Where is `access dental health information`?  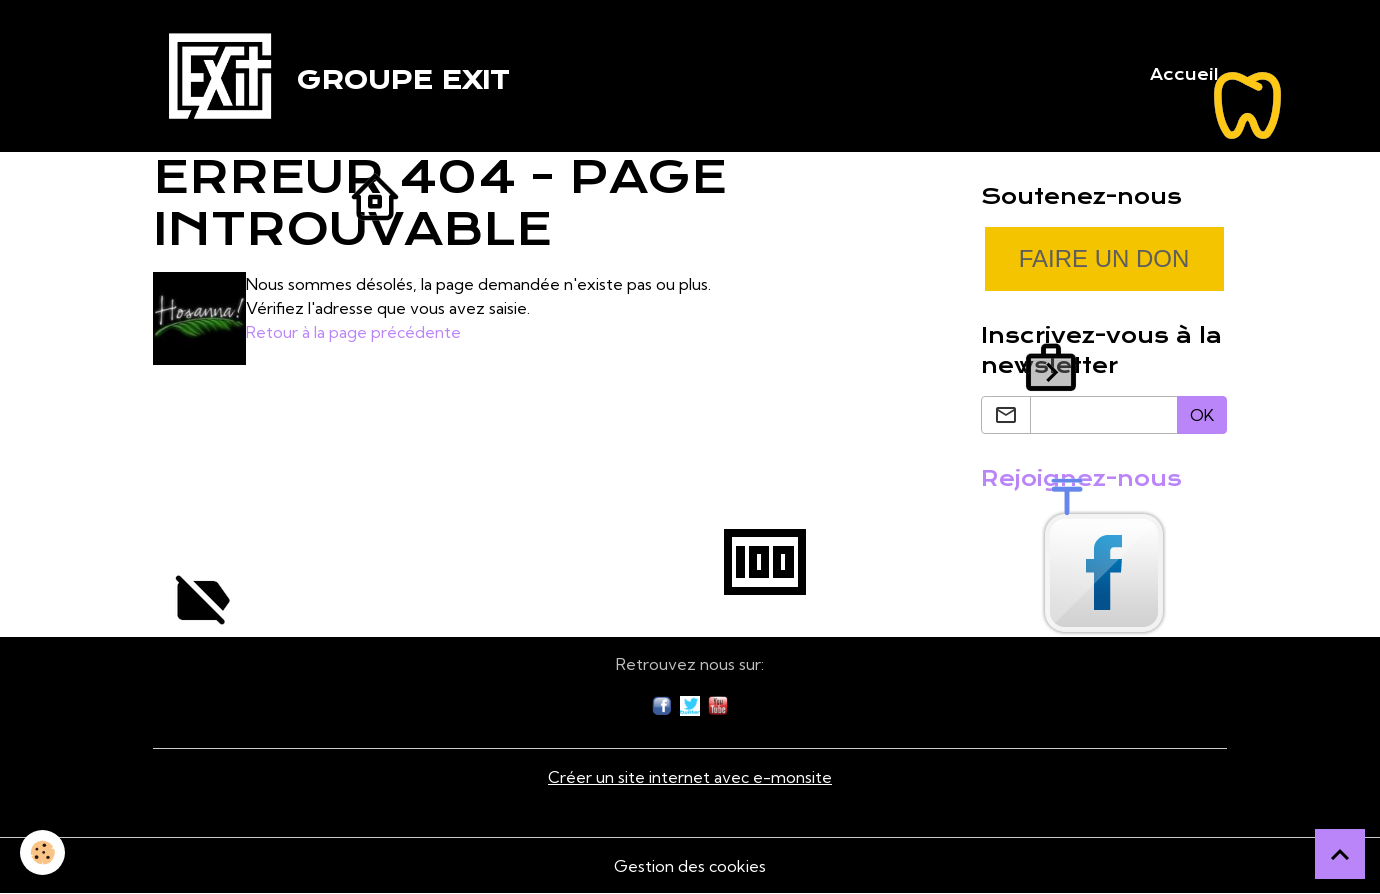
access dental health information is located at coordinates (1247, 105).